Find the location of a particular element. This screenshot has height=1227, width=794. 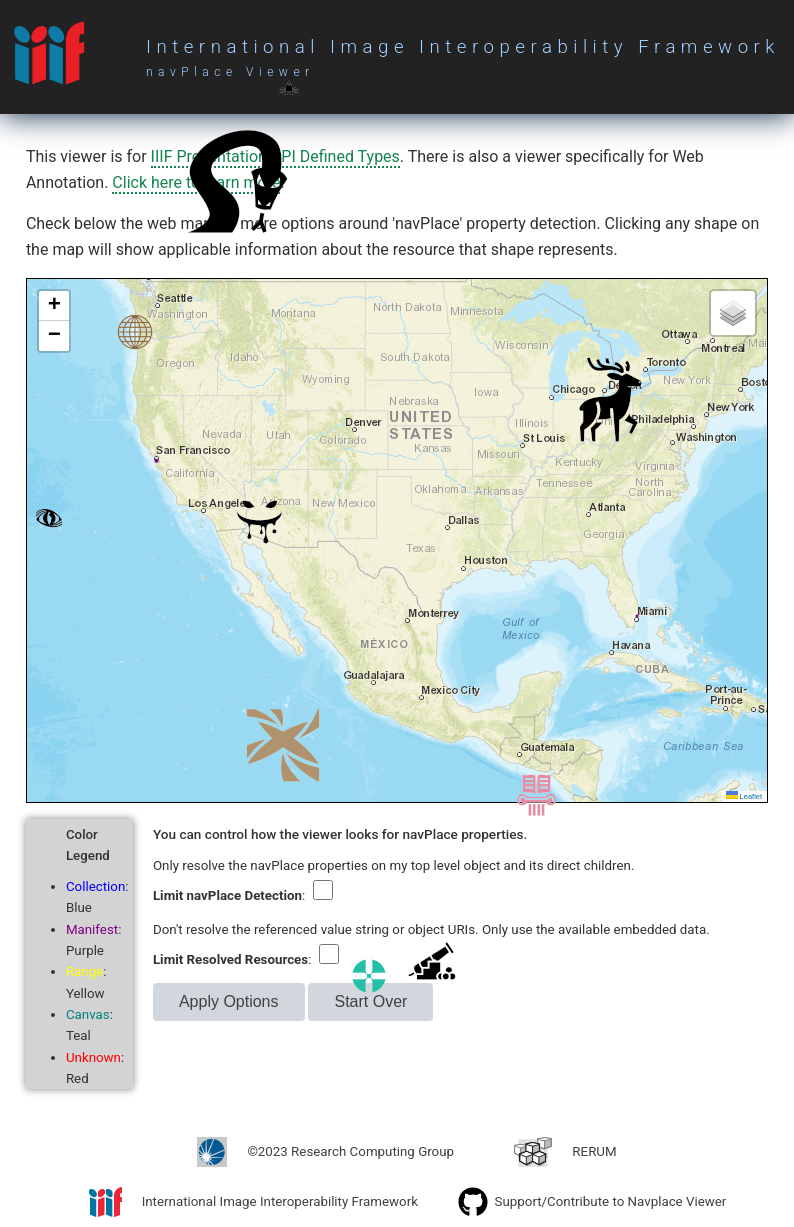

access global or international settings is located at coordinates (135, 332).